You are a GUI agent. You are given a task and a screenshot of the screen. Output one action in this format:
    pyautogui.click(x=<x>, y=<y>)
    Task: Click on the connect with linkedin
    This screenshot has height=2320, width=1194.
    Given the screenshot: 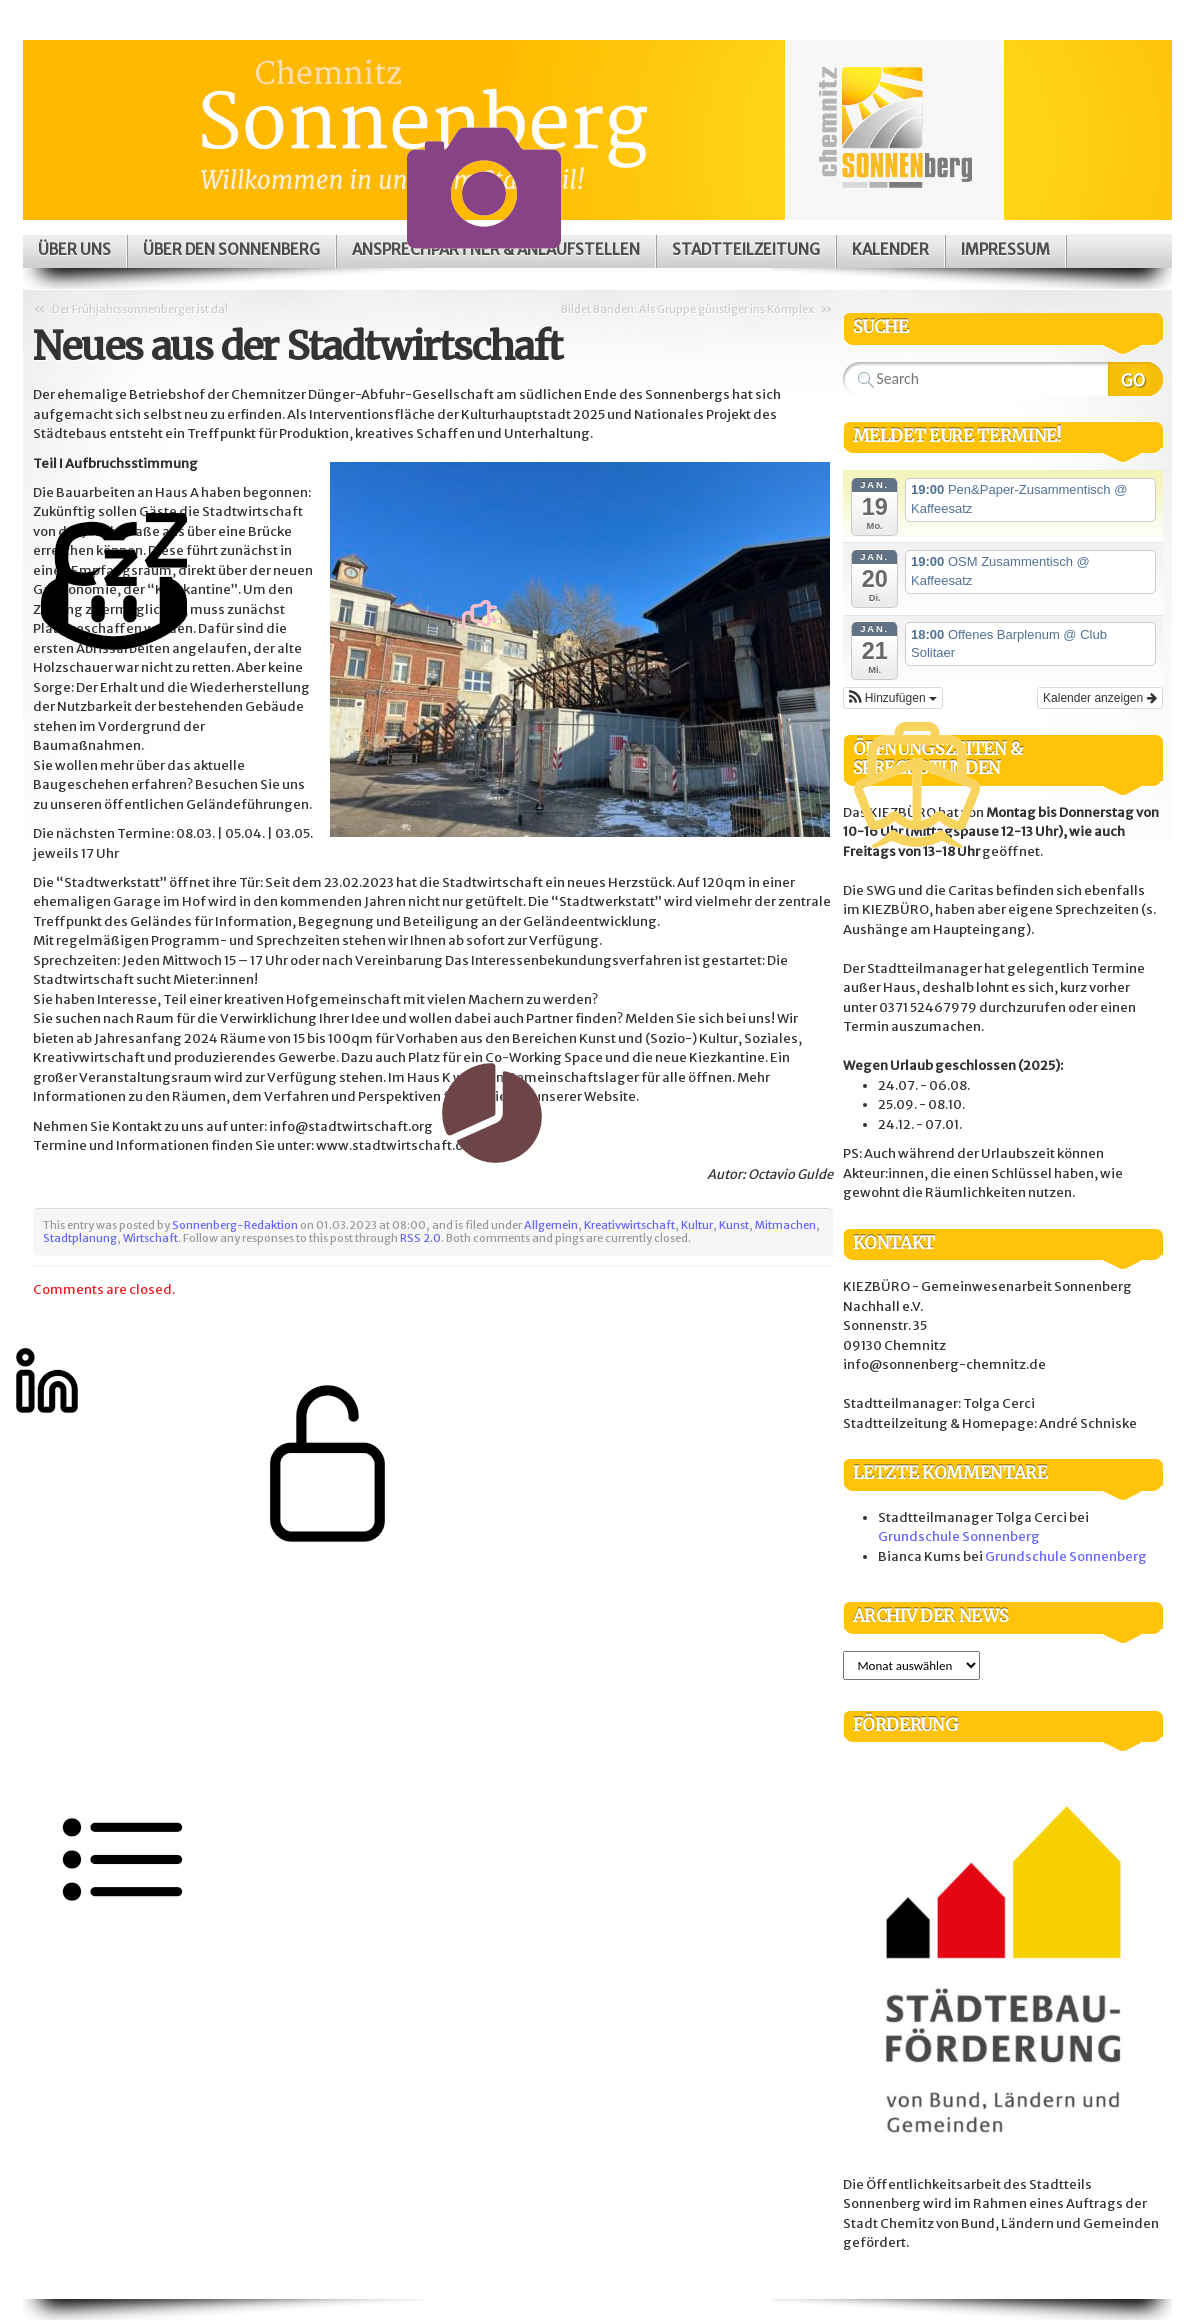 What is the action you would take?
    pyautogui.click(x=47, y=1382)
    